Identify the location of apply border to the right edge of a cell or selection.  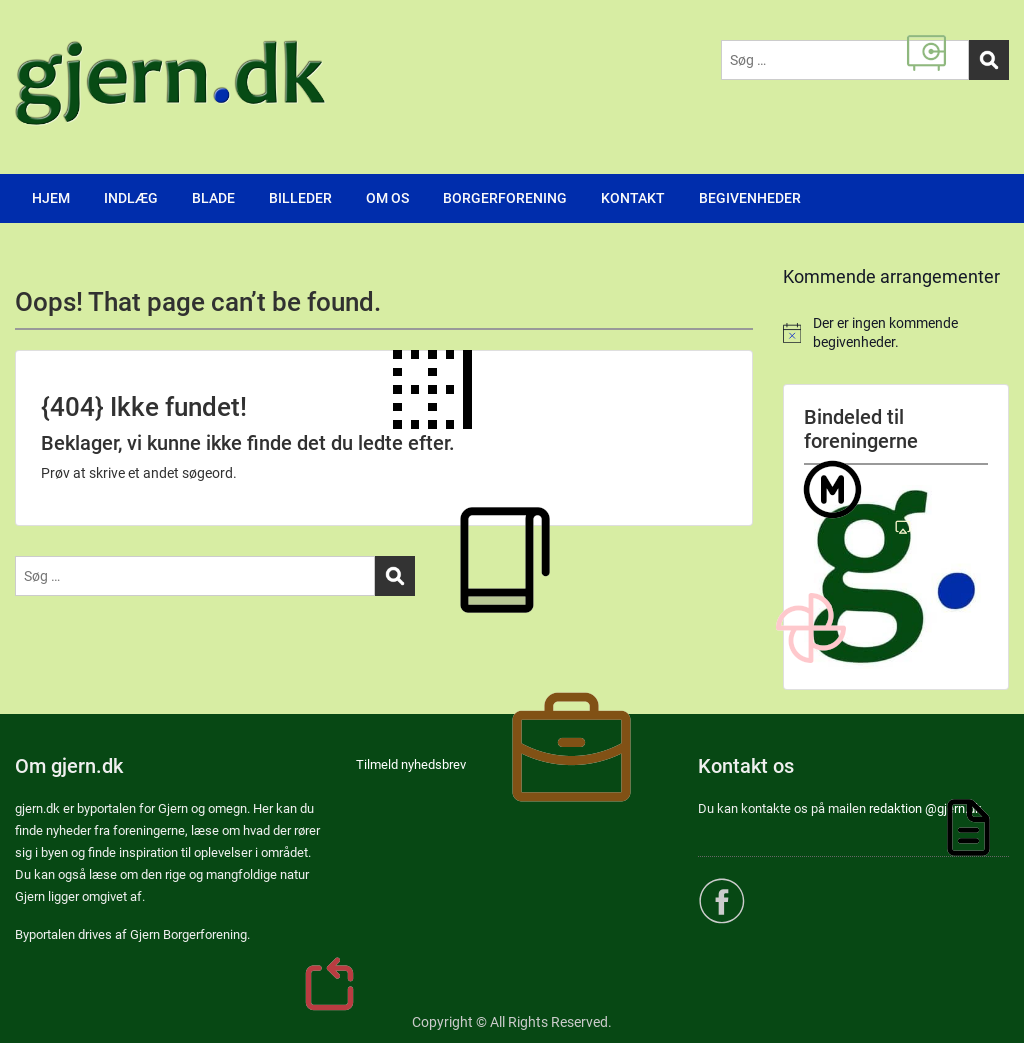
(432, 389).